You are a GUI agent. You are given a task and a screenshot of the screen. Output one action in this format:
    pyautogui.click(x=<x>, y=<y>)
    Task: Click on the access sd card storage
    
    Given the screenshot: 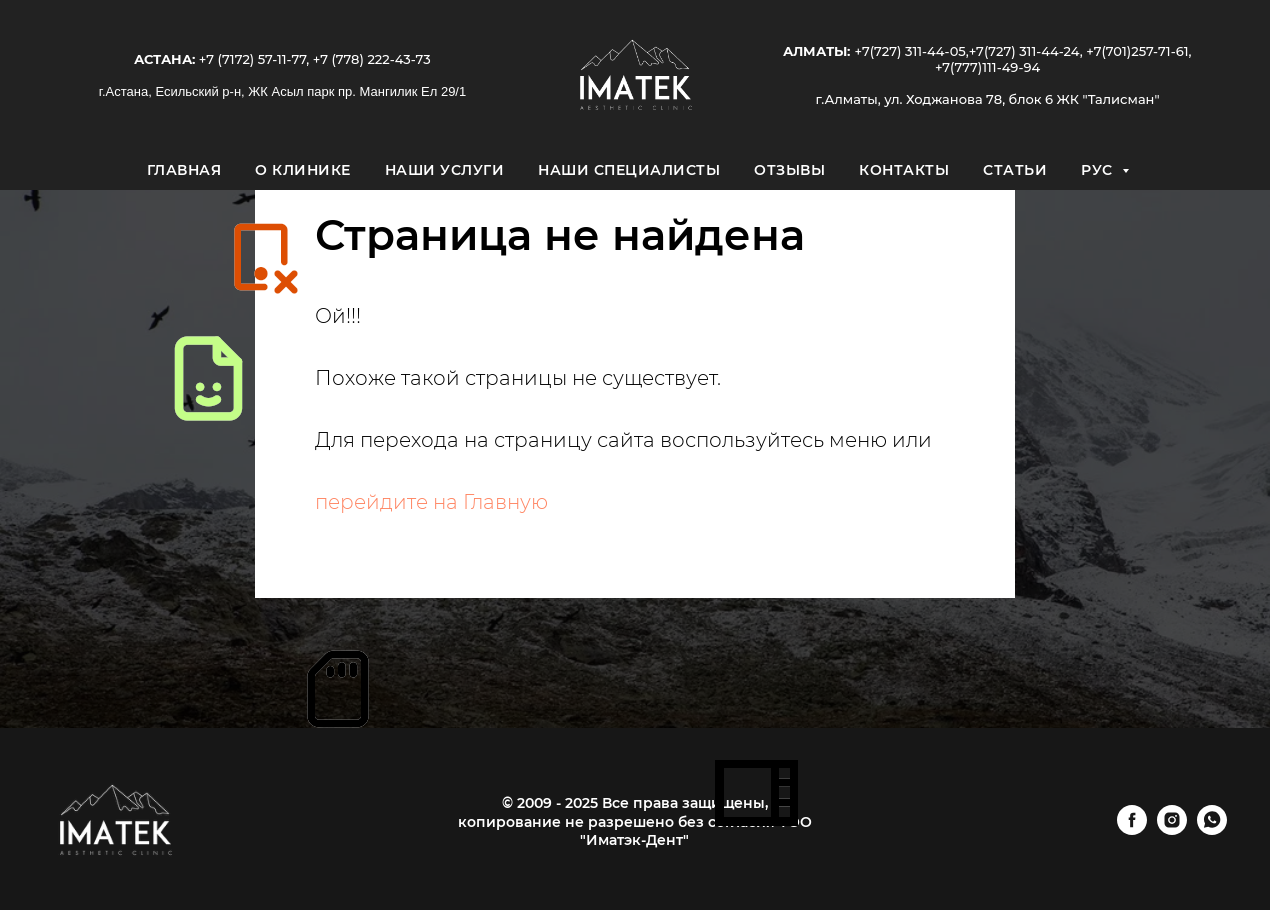 What is the action you would take?
    pyautogui.click(x=338, y=689)
    